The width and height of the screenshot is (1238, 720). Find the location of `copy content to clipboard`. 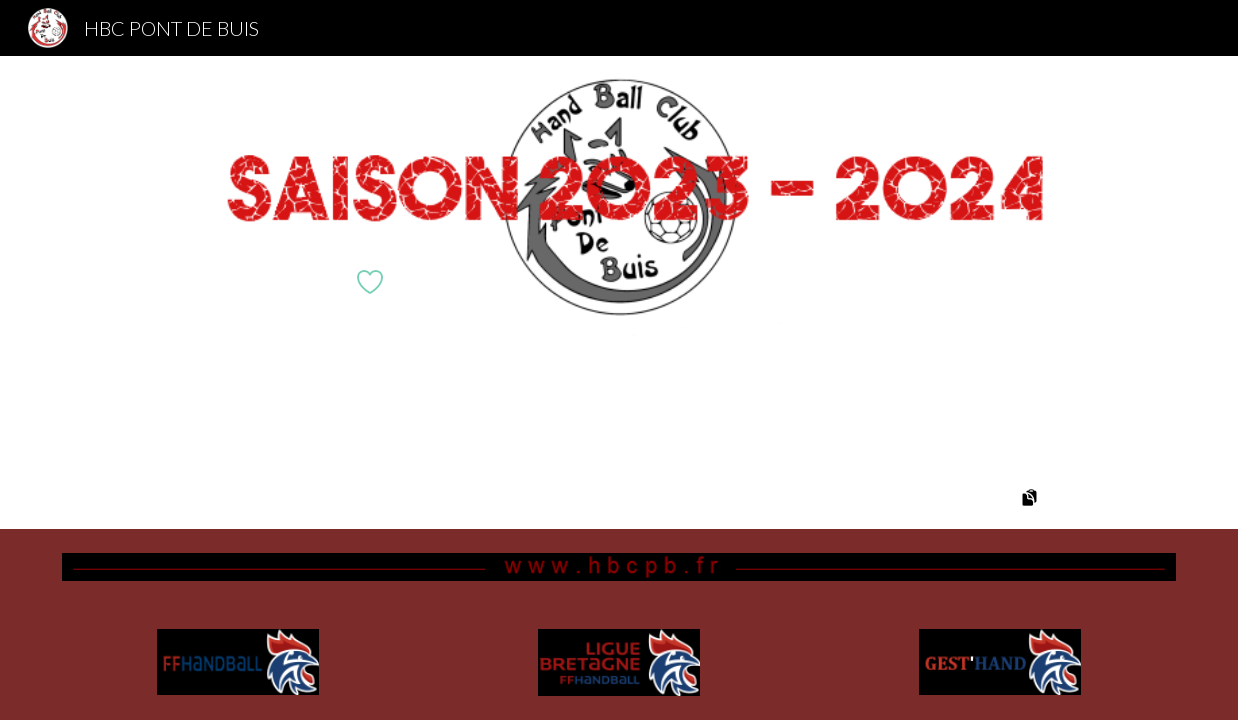

copy content to clipboard is located at coordinates (1029, 497).